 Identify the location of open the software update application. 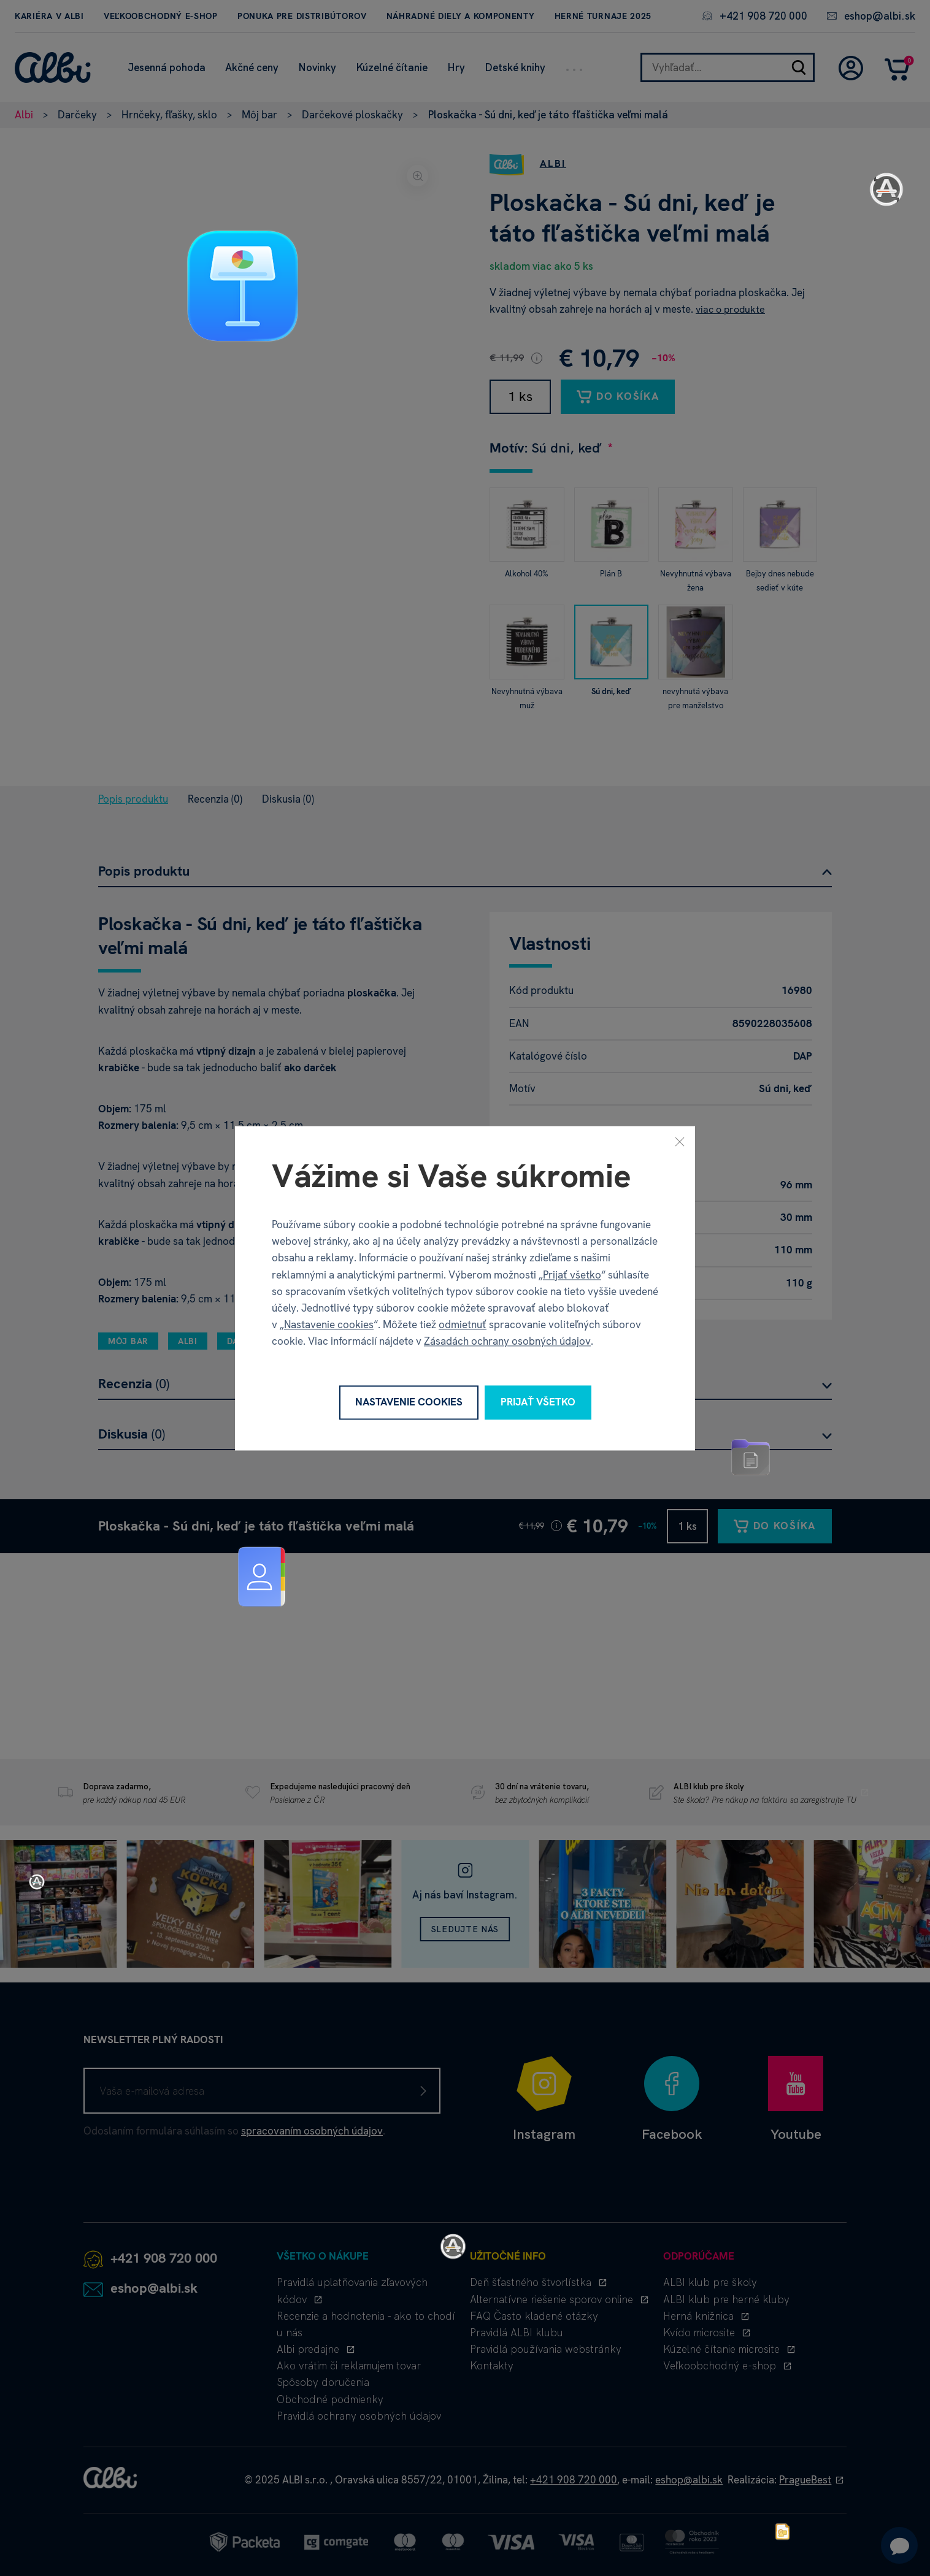
(453, 2246).